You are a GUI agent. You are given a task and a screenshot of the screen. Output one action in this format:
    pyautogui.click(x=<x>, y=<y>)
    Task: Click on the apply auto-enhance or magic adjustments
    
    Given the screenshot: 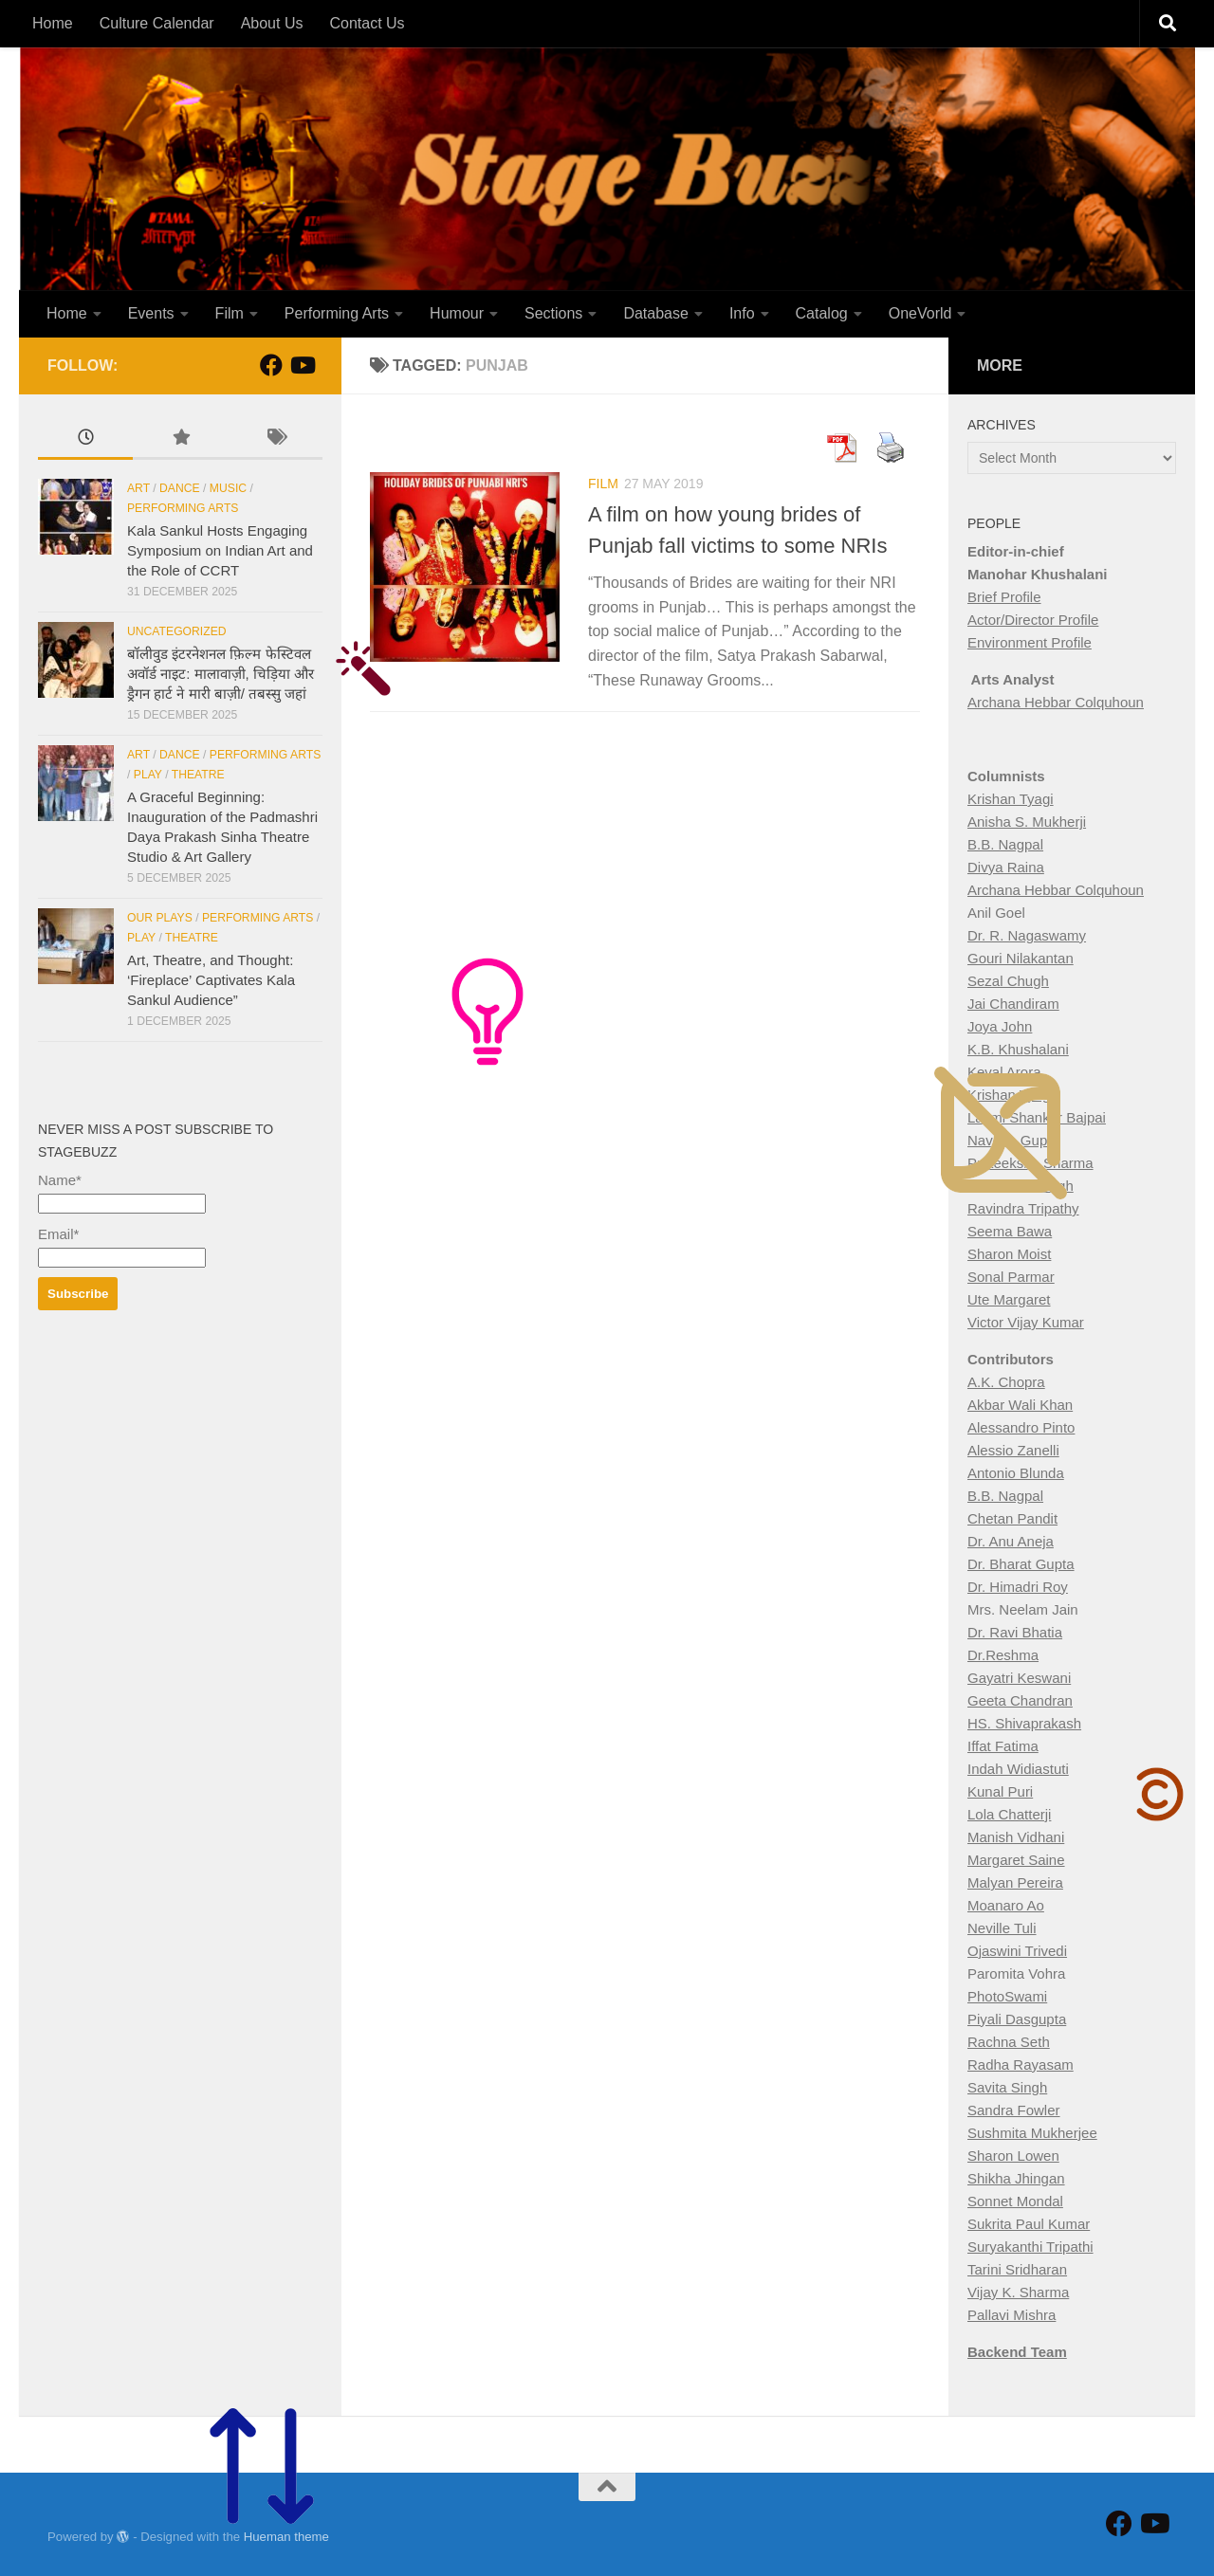 What is the action you would take?
    pyautogui.click(x=363, y=668)
    